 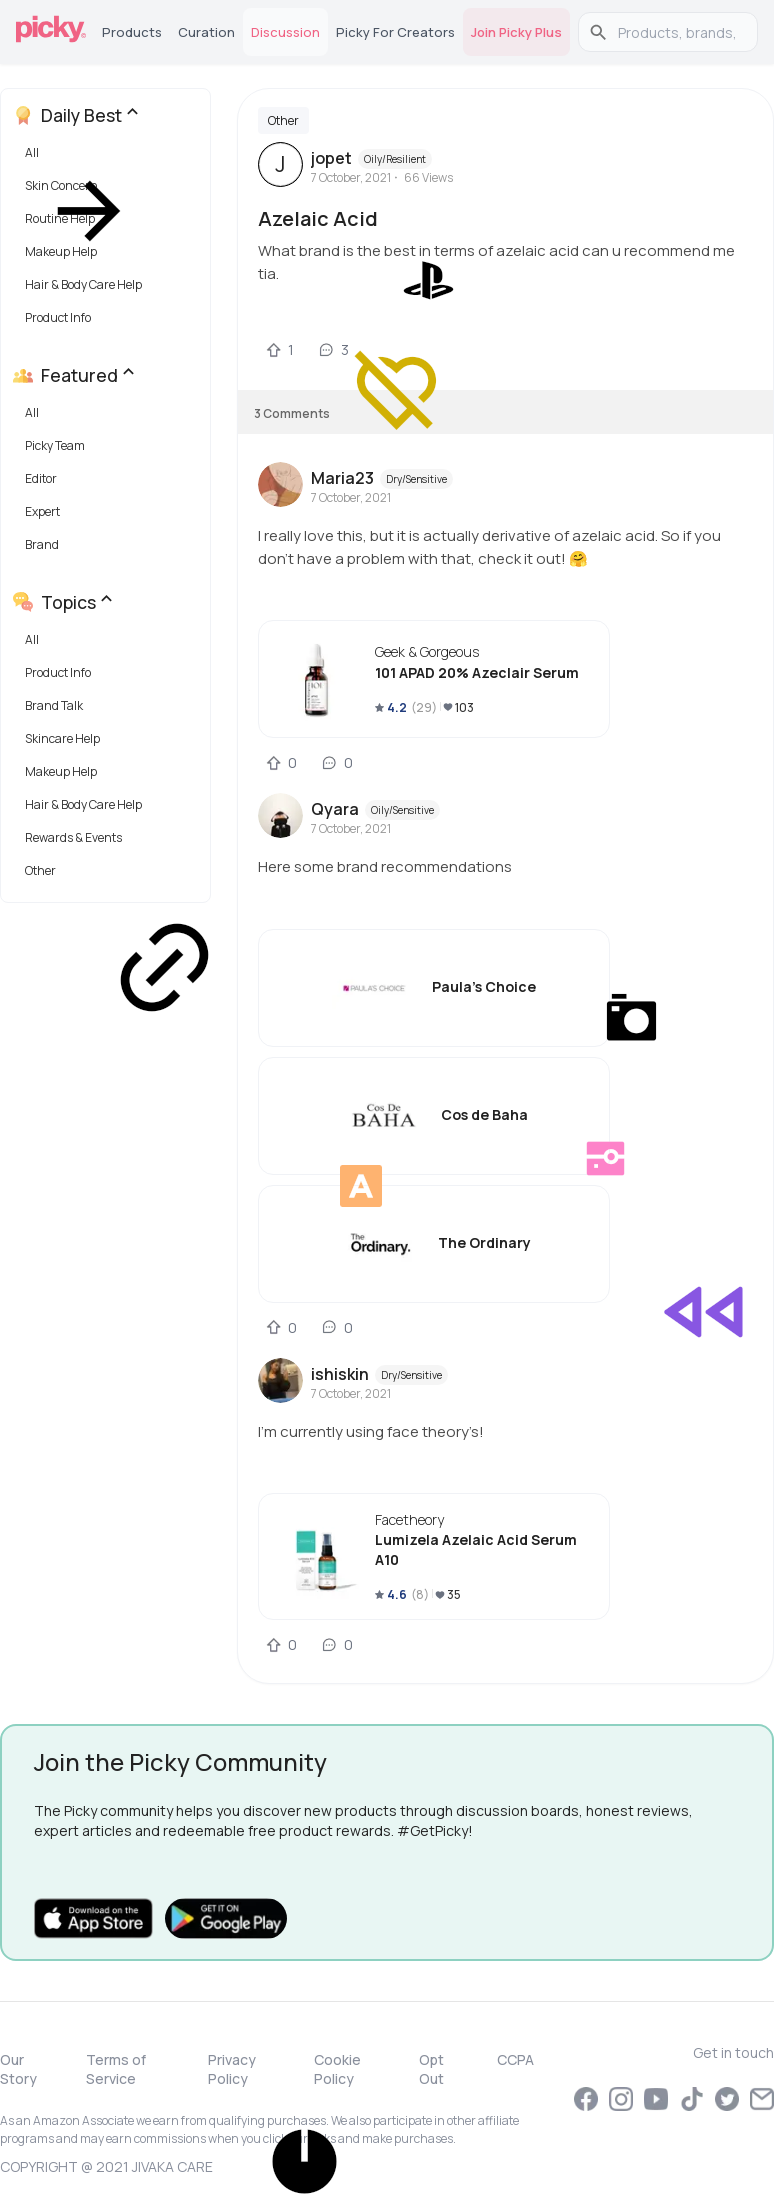 I want to click on rewind or skip backward in media playback, so click(x=706, y=1312).